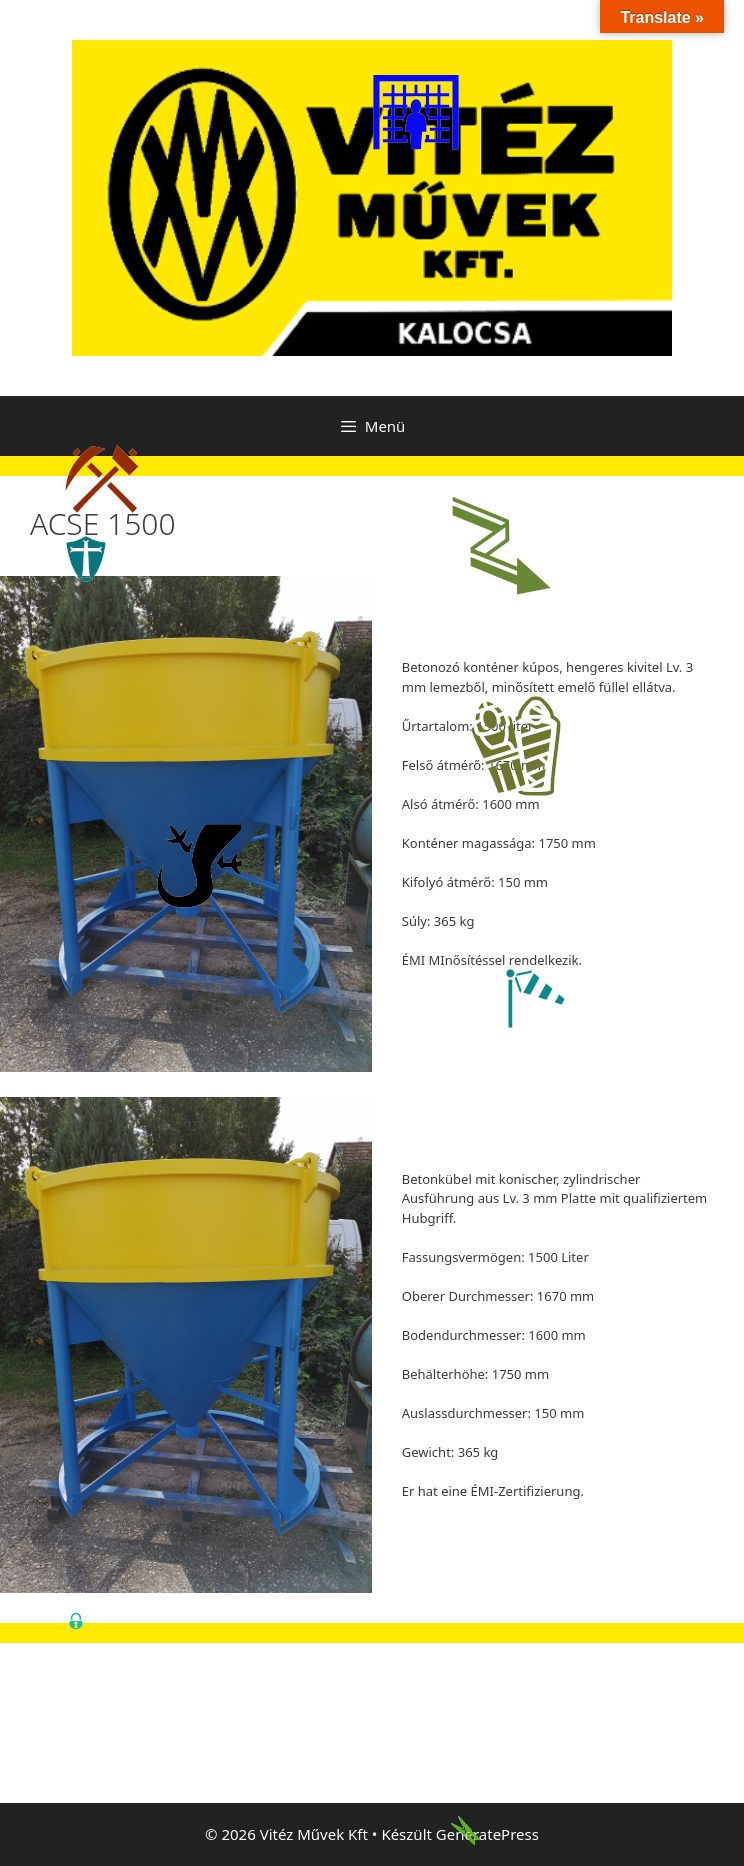  I want to click on lock or secure this item, so click(76, 1621).